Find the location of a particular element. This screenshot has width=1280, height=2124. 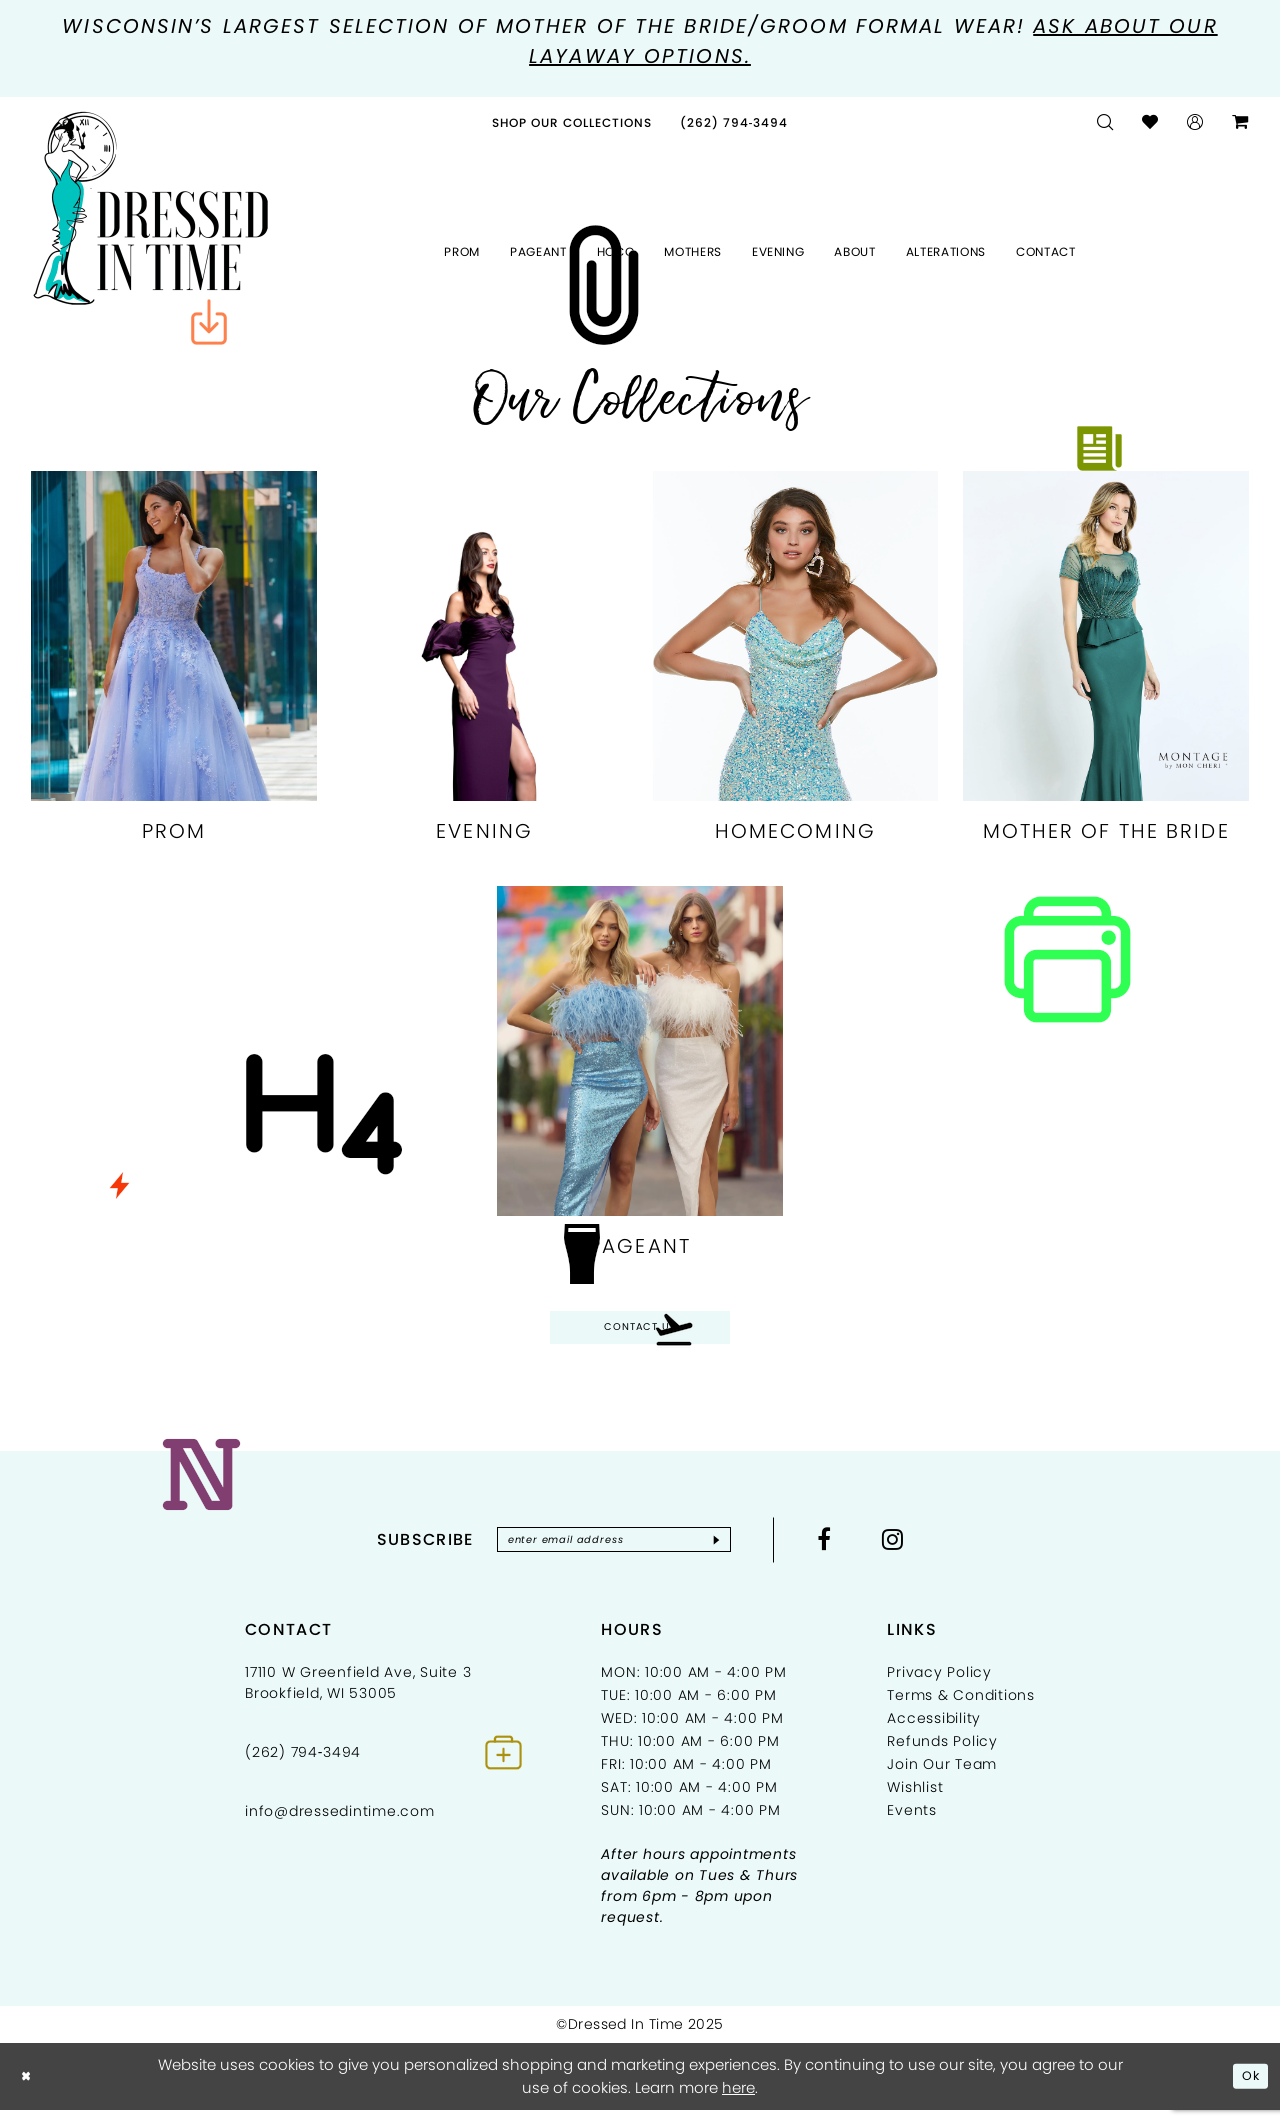

view news or articles is located at coordinates (1099, 448).